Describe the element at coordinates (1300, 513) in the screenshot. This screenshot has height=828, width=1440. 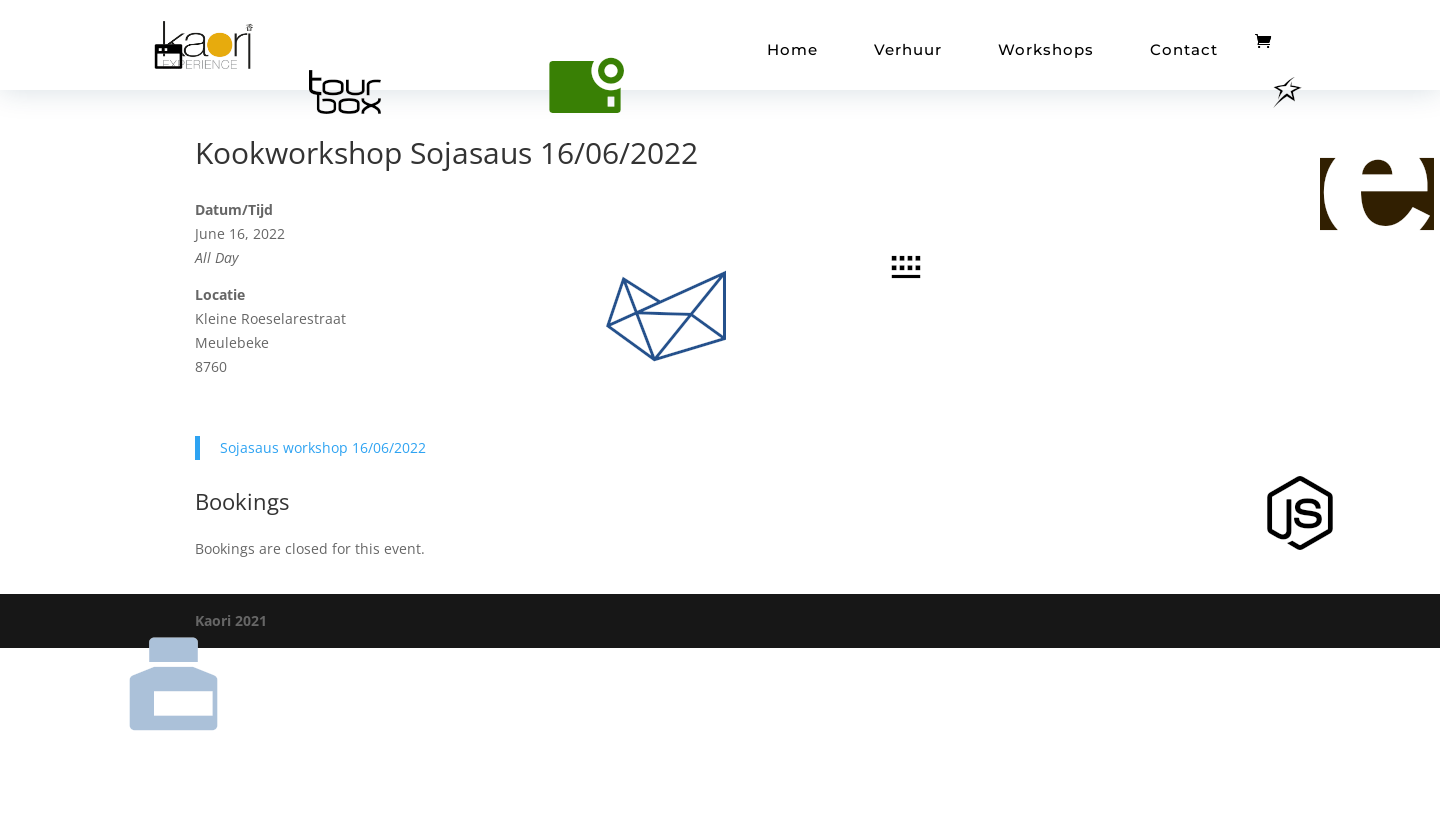
I see `Node.js runtime environment logo` at that location.